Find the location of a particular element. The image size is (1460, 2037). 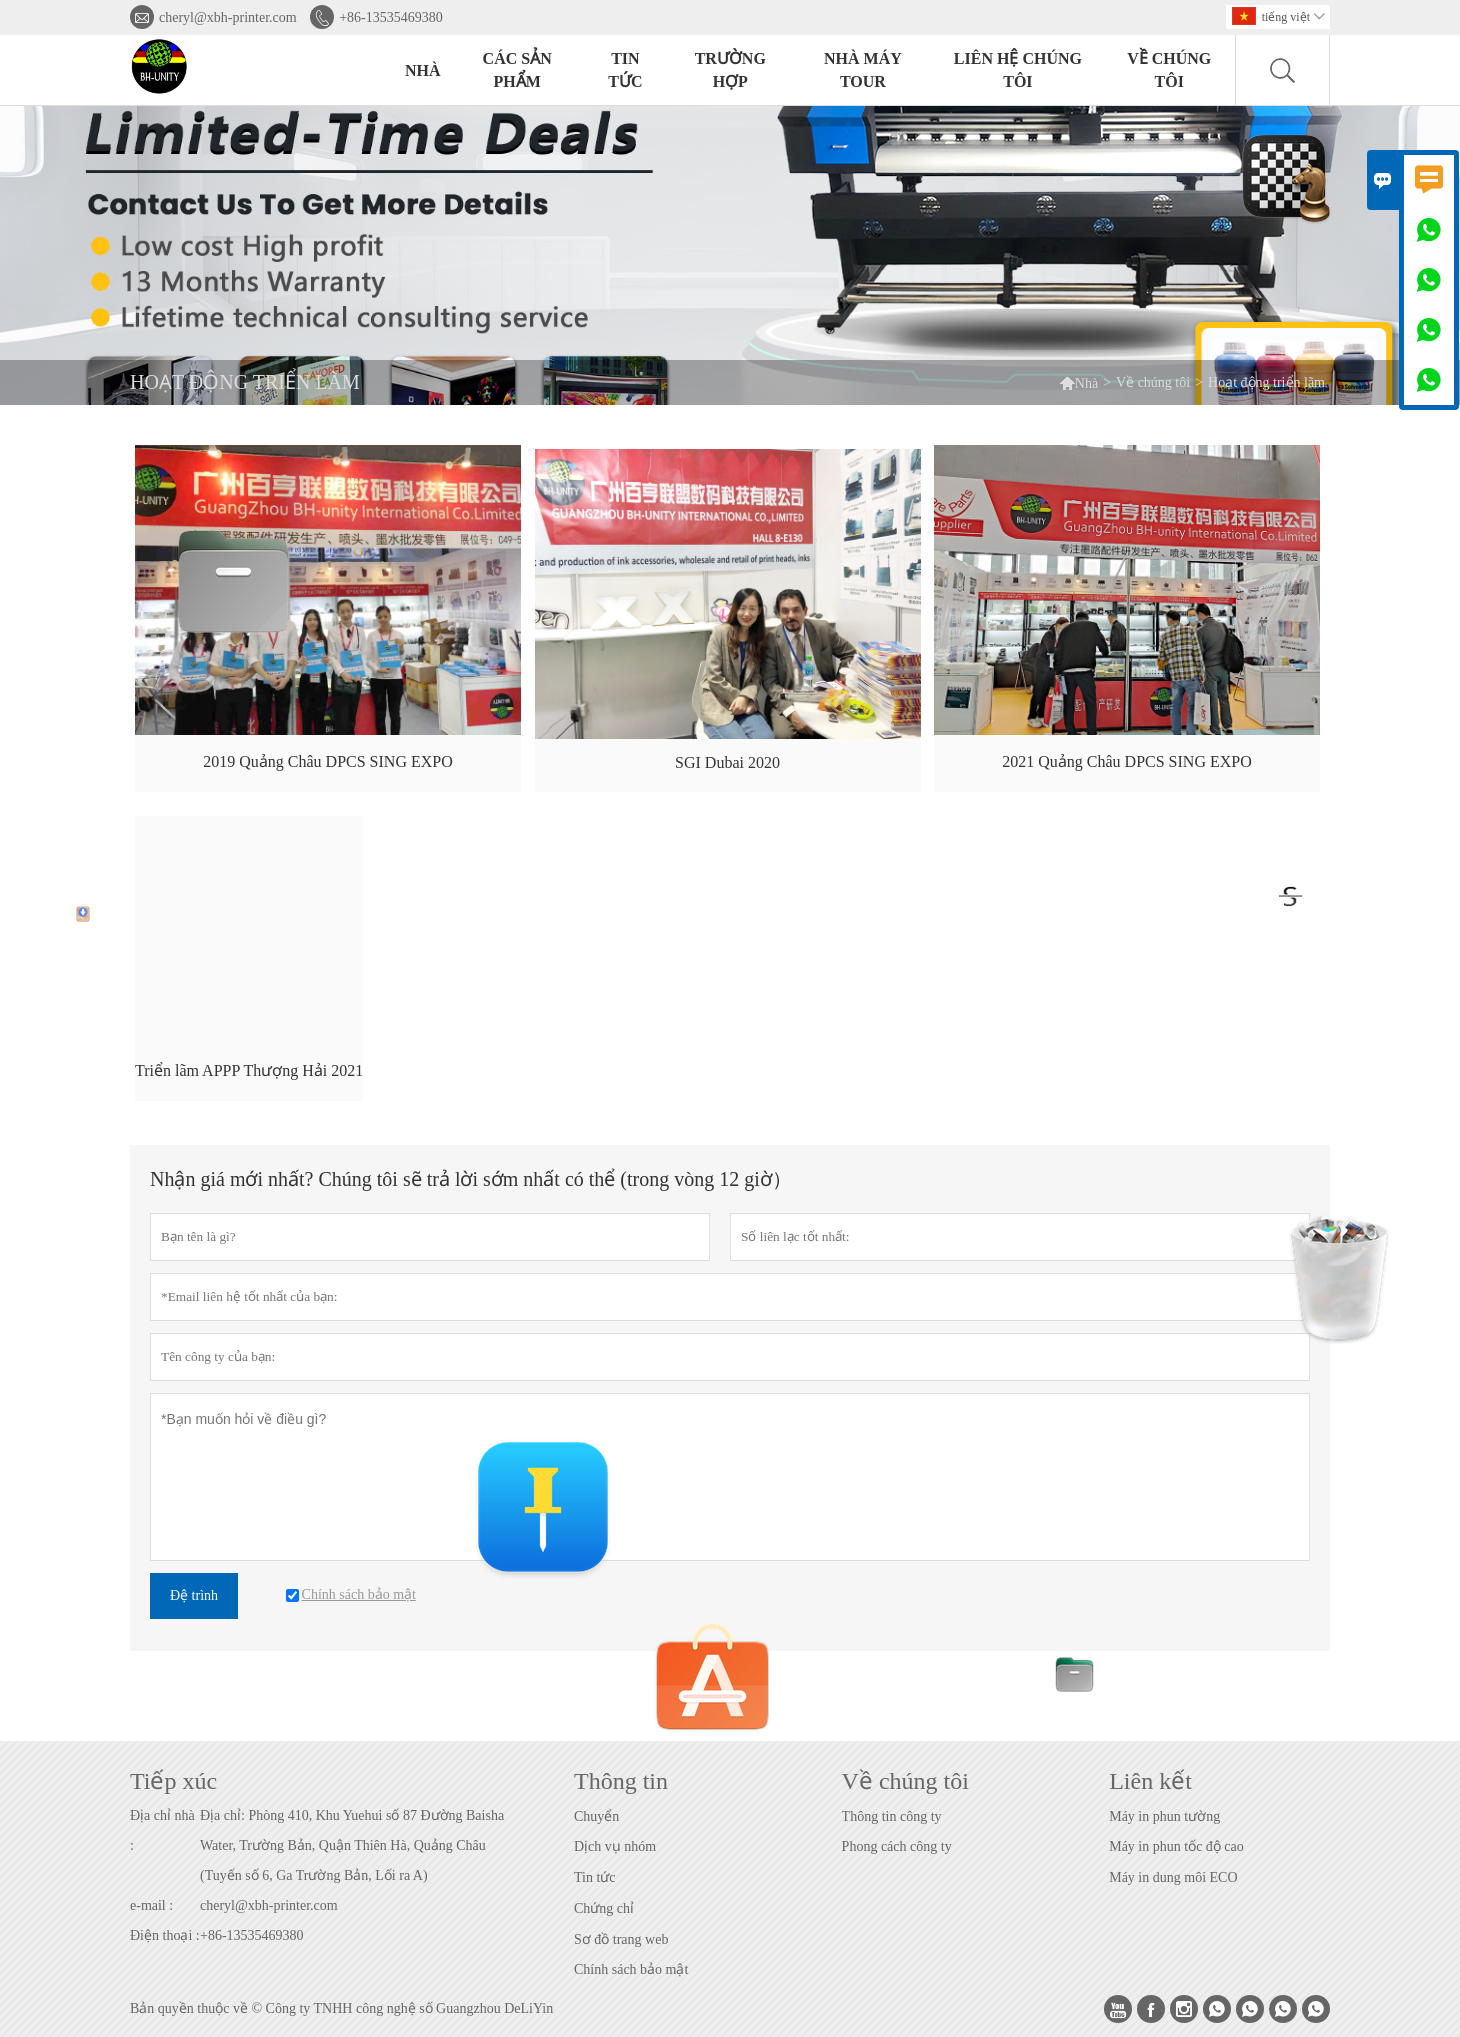

open the file manager is located at coordinates (1074, 1674).